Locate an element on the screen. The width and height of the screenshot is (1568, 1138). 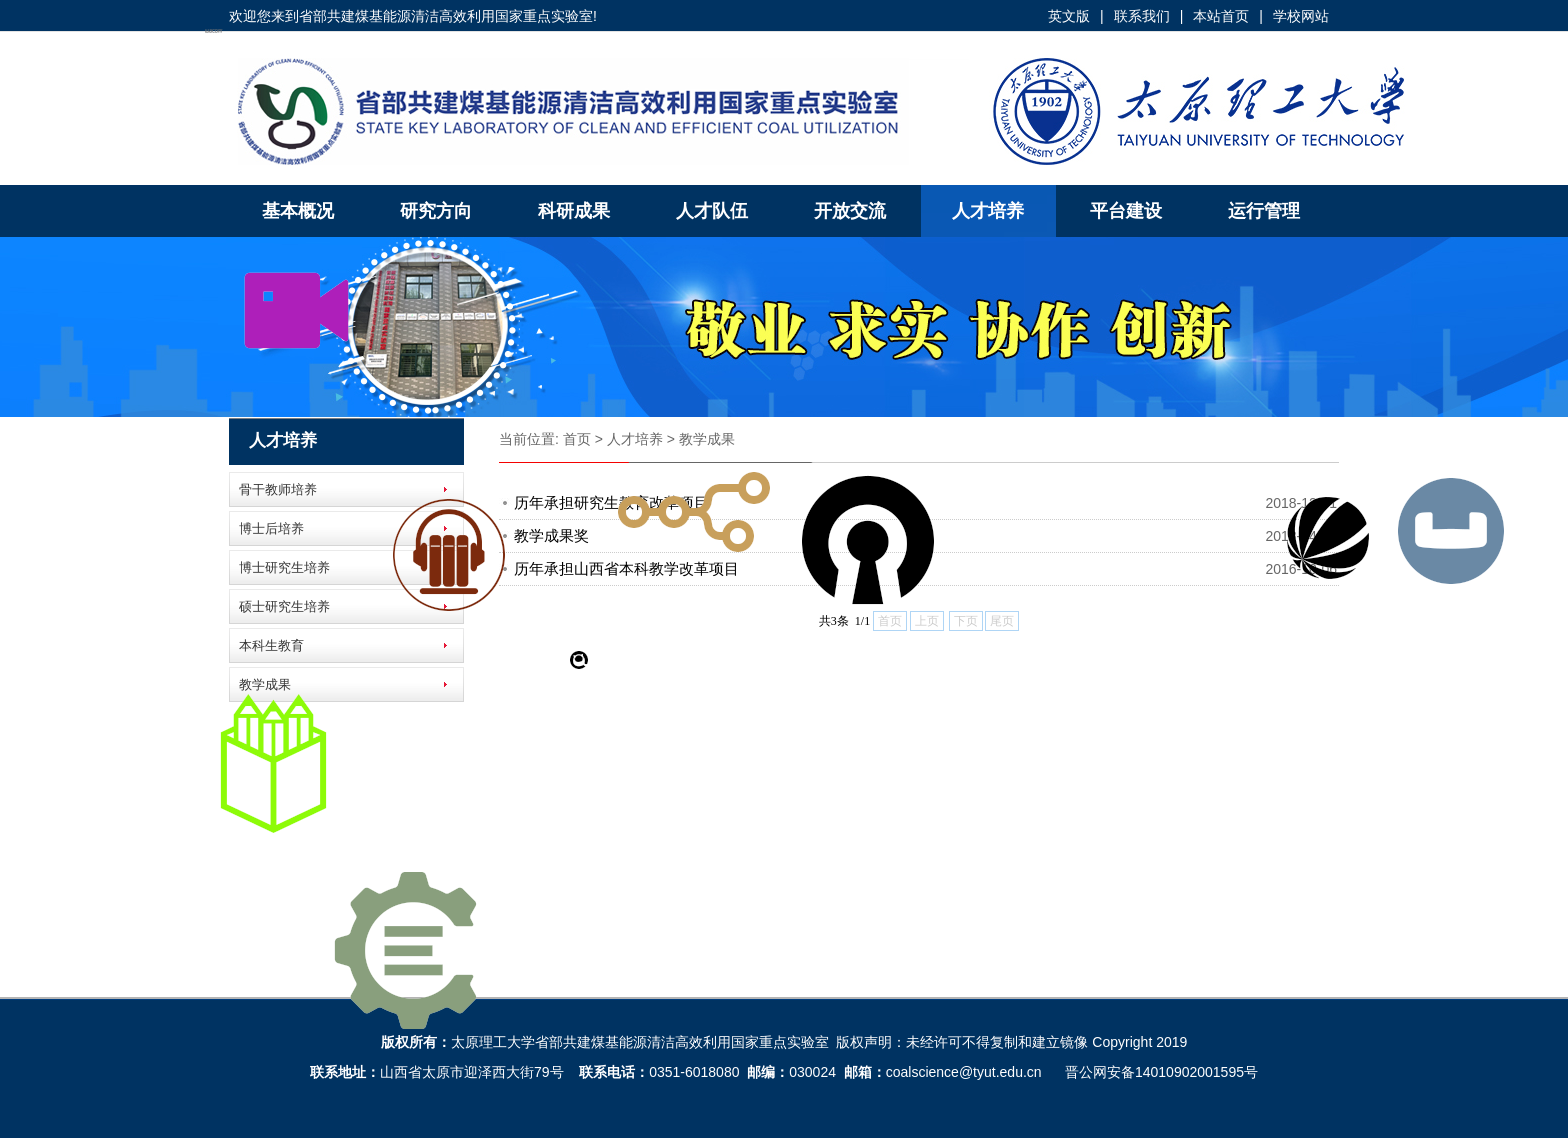
open compiler explorer tool is located at coordinates (405, 950).